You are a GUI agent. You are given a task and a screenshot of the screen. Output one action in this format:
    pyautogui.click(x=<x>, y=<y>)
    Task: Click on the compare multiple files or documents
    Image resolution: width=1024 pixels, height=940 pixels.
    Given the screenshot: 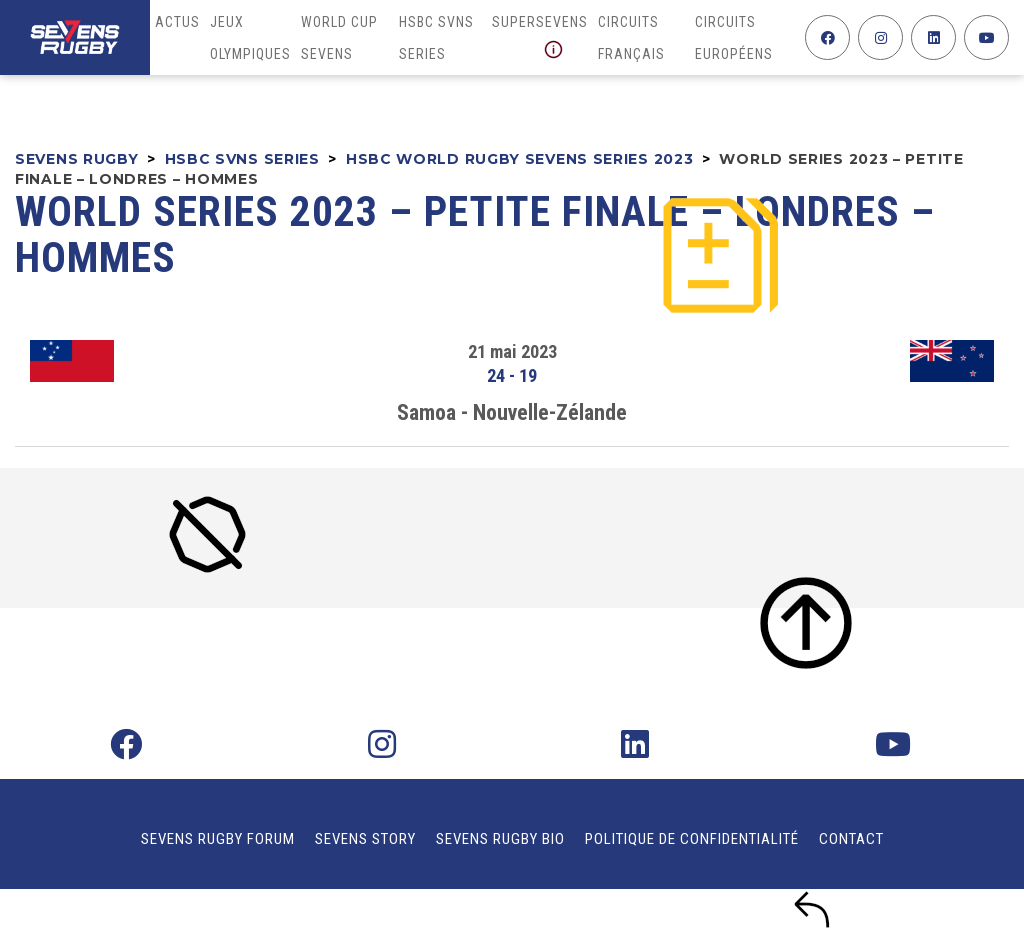 What is the action you would take?
    pyautogui.click(x=712, y=255)
    